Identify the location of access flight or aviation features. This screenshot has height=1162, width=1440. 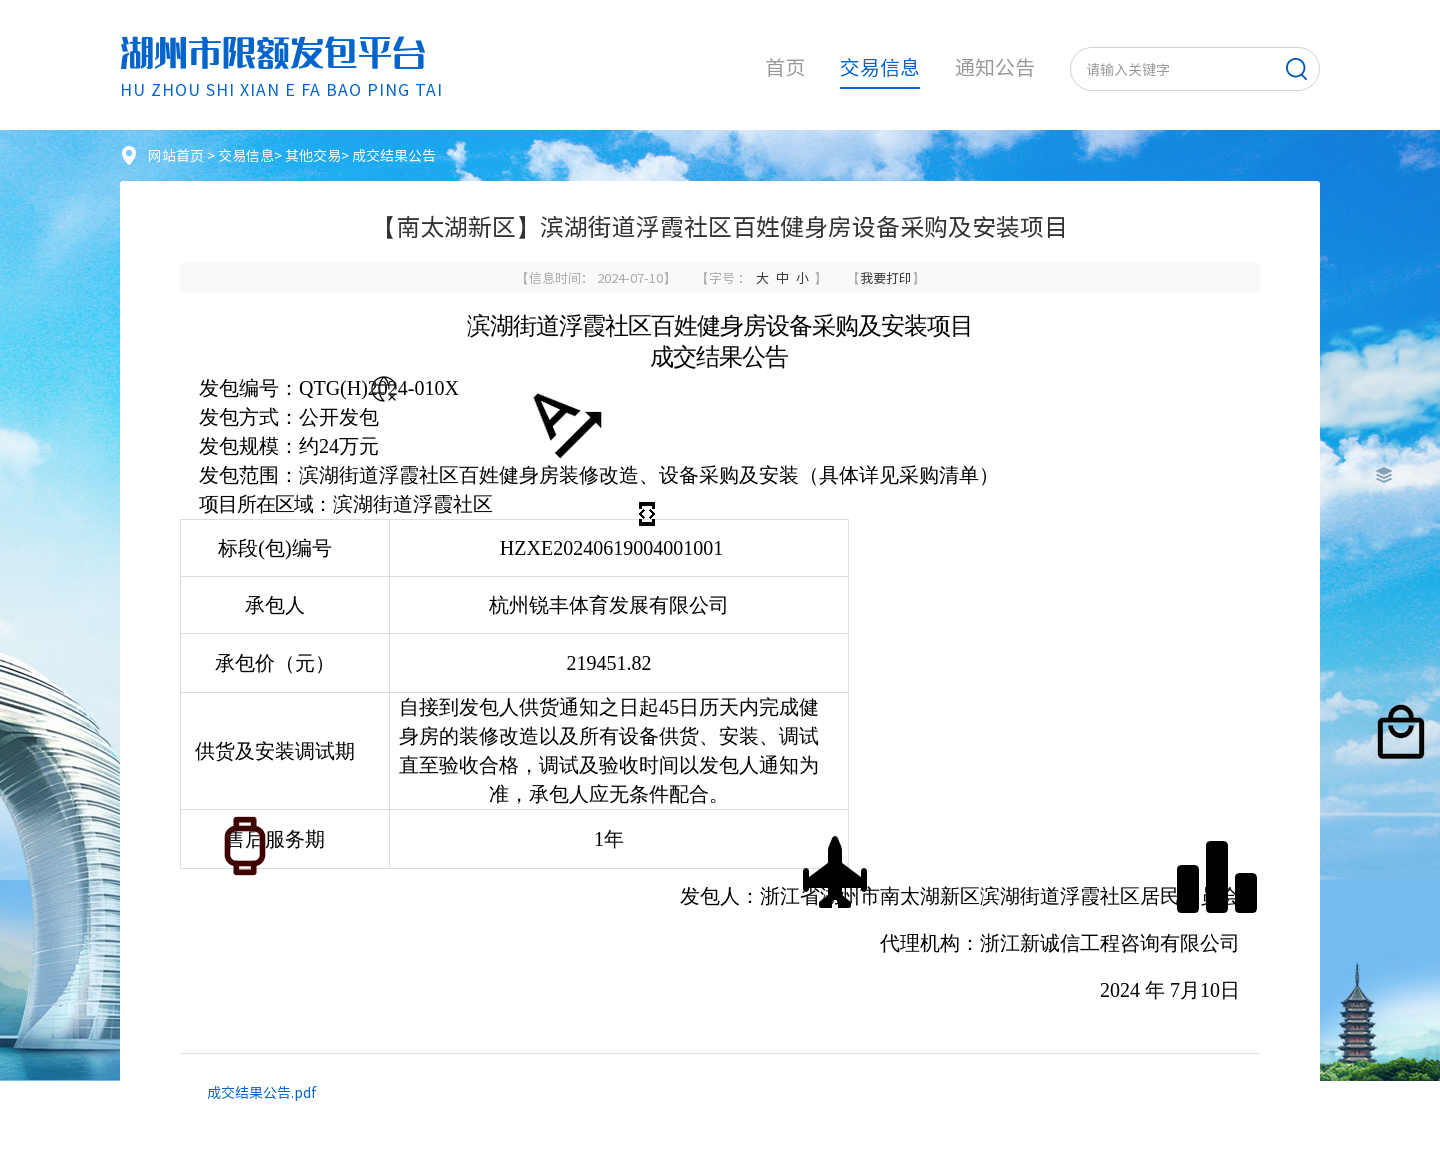
(835, 872).